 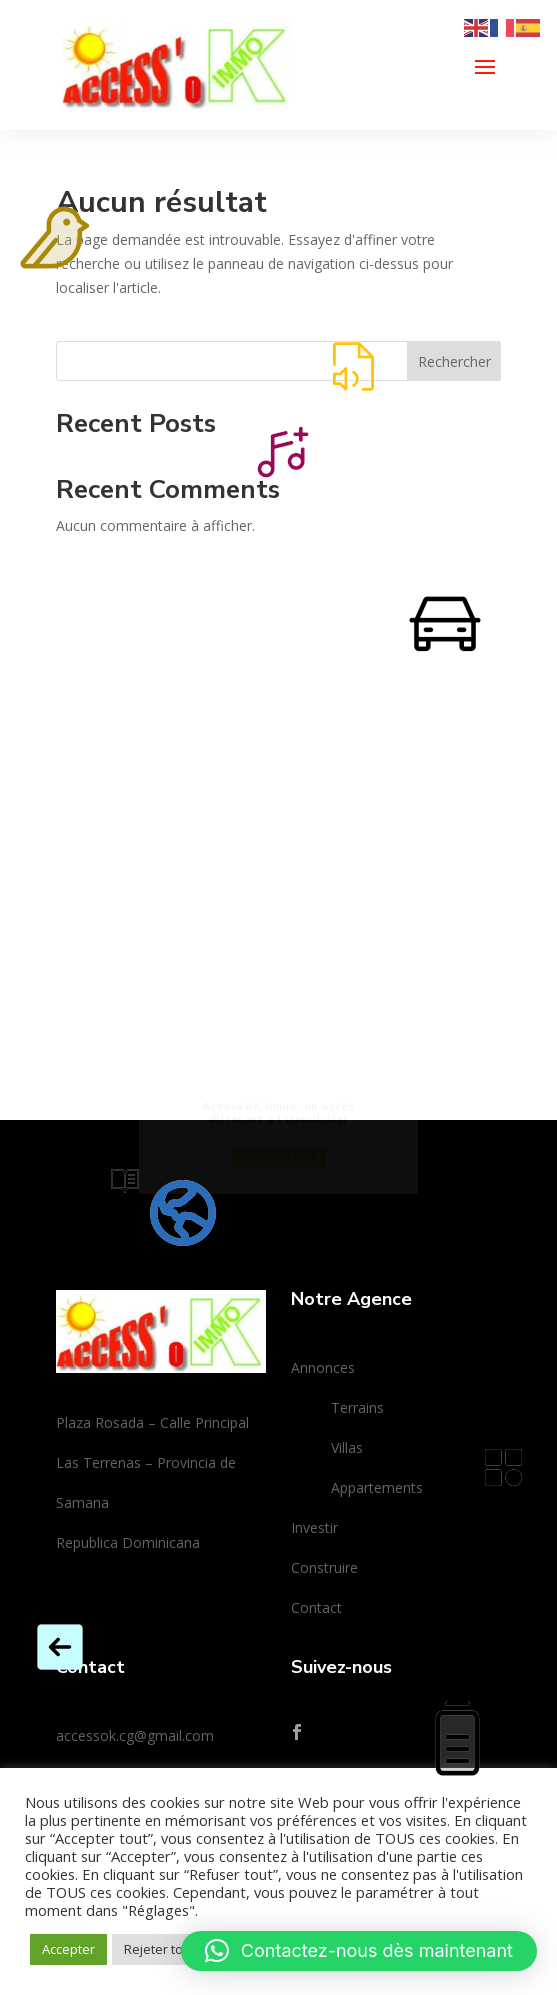 I want to click on open reading mode or e-reader, so click(x=125, y=1179).